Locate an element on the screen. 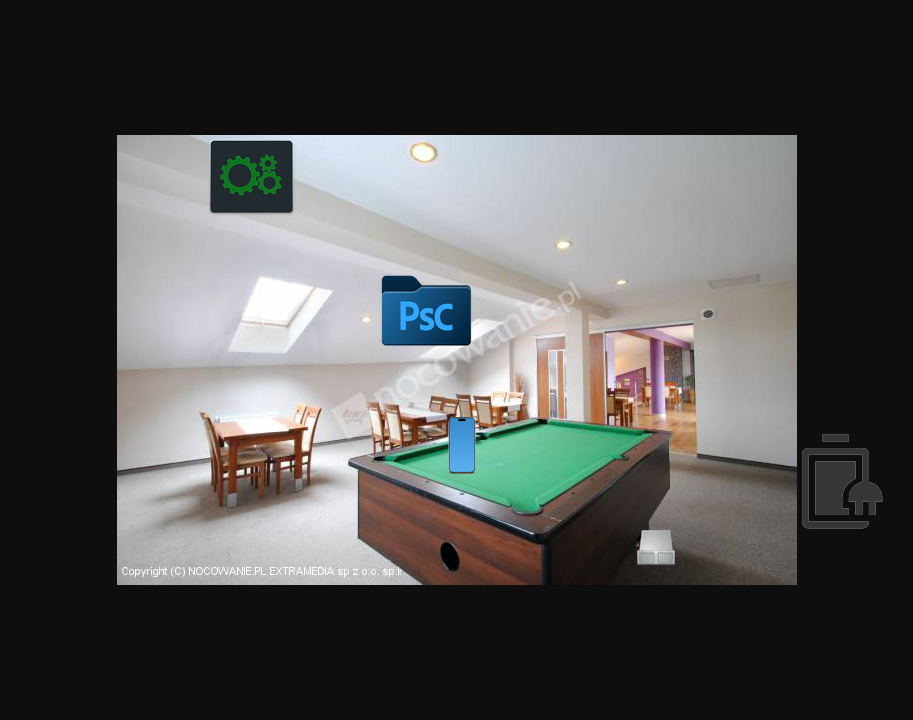  access Xserve RAID storage device settings is located at coordinates (656, 547).